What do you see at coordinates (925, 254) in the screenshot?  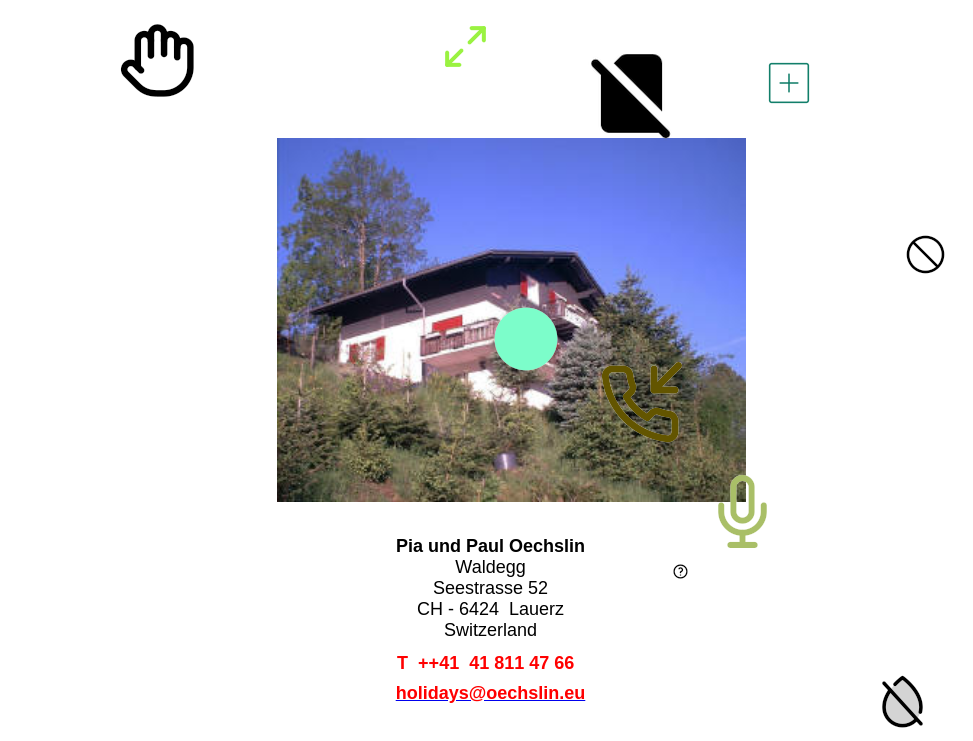 I see `indicates a blocked or prohibited action` at bounding box center [925, 254].